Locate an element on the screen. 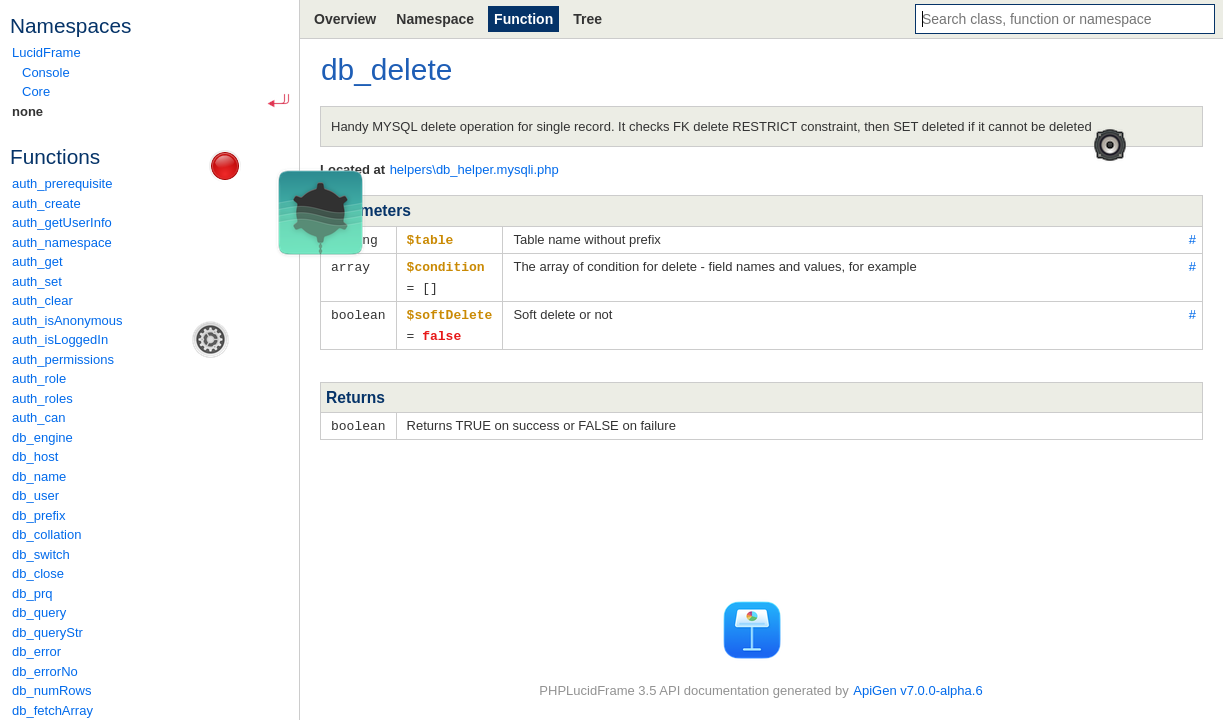 Image resolution: width=1223 pixels, height=720 pixels. reply to all recipients of an email is located at coordinates (278, 99).